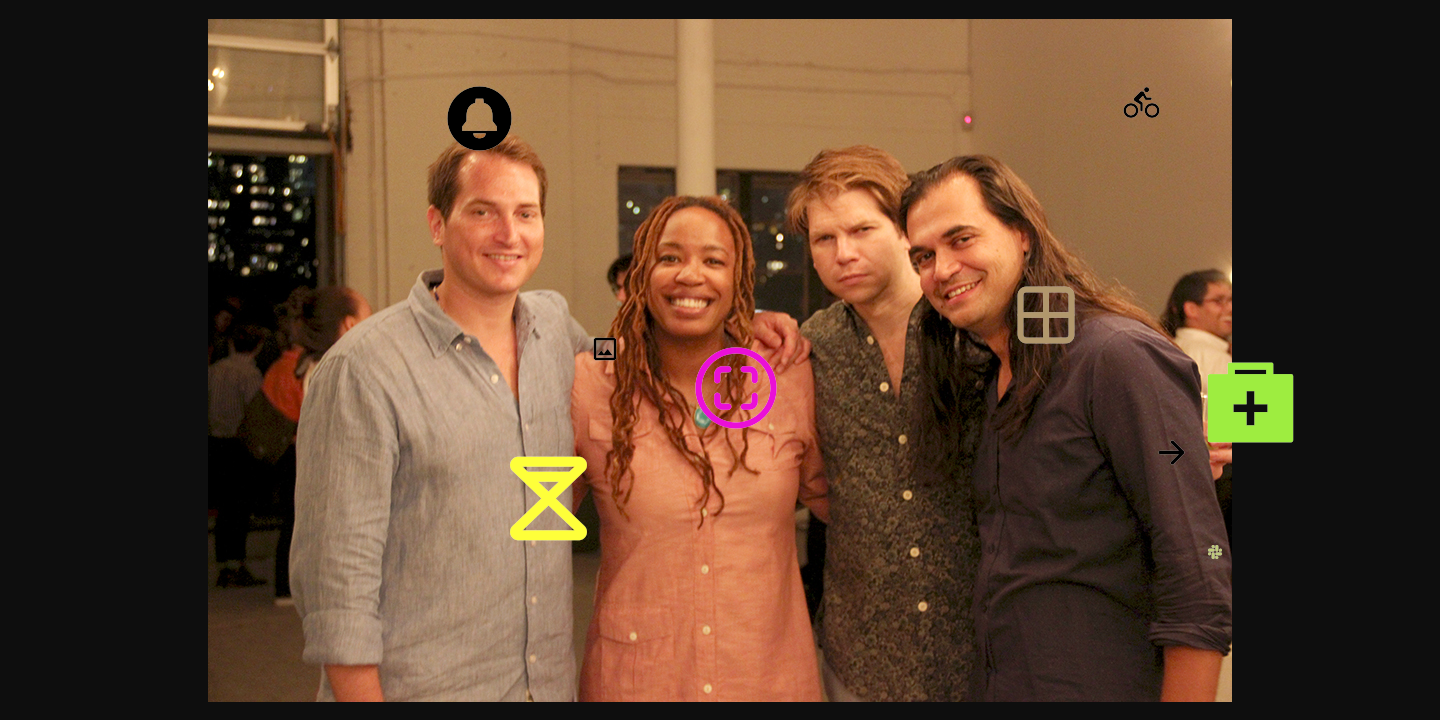  I want to click on indicates high time remaining or early stage of a process, so click(548, 498).